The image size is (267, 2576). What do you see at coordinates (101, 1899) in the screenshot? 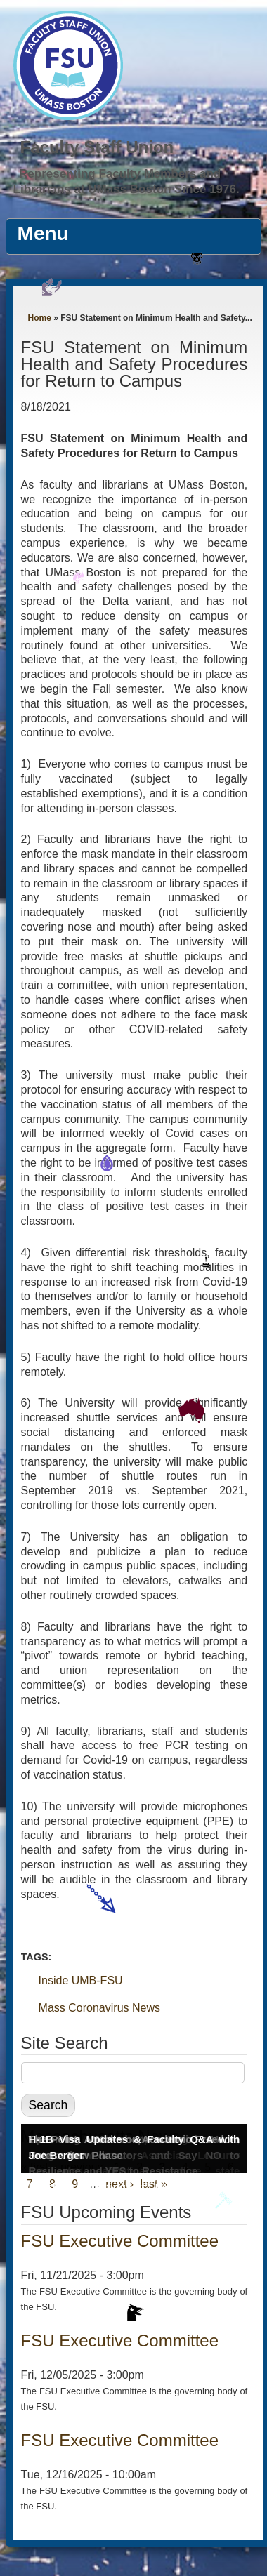
I see `equip harpoon weapon or grappling tool` at bounding box center [101, 1899].